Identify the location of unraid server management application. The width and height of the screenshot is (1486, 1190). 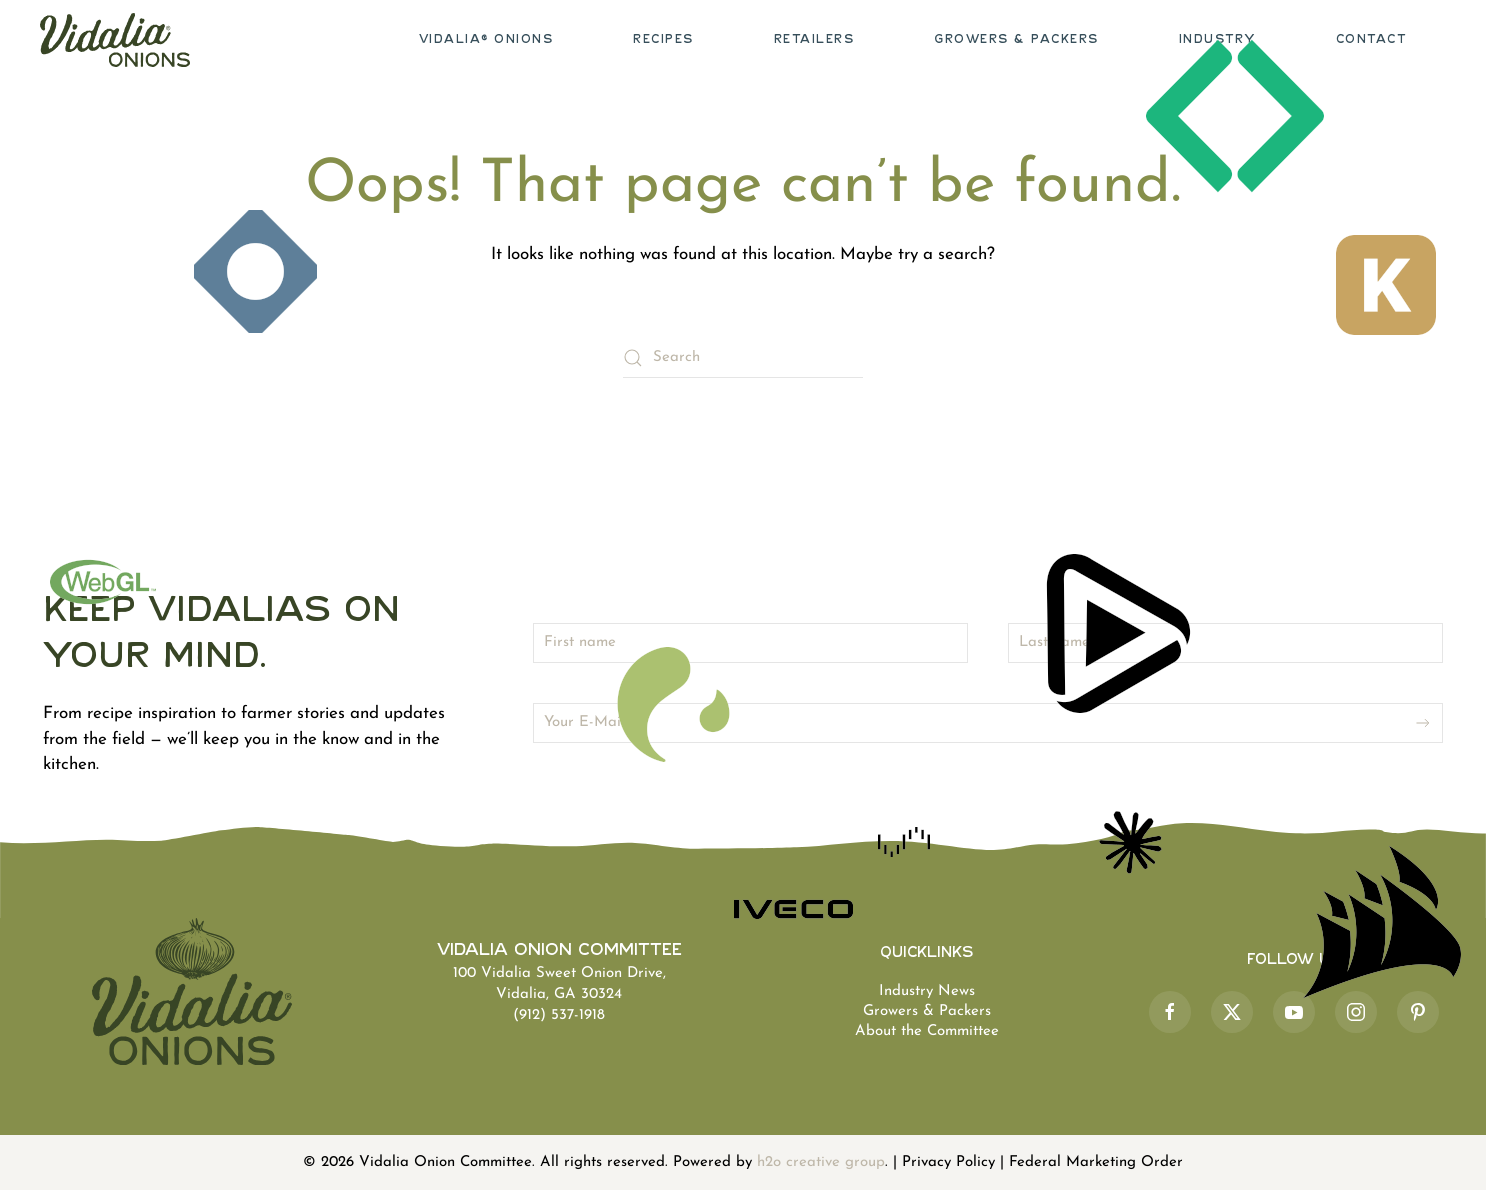
(904, 842).